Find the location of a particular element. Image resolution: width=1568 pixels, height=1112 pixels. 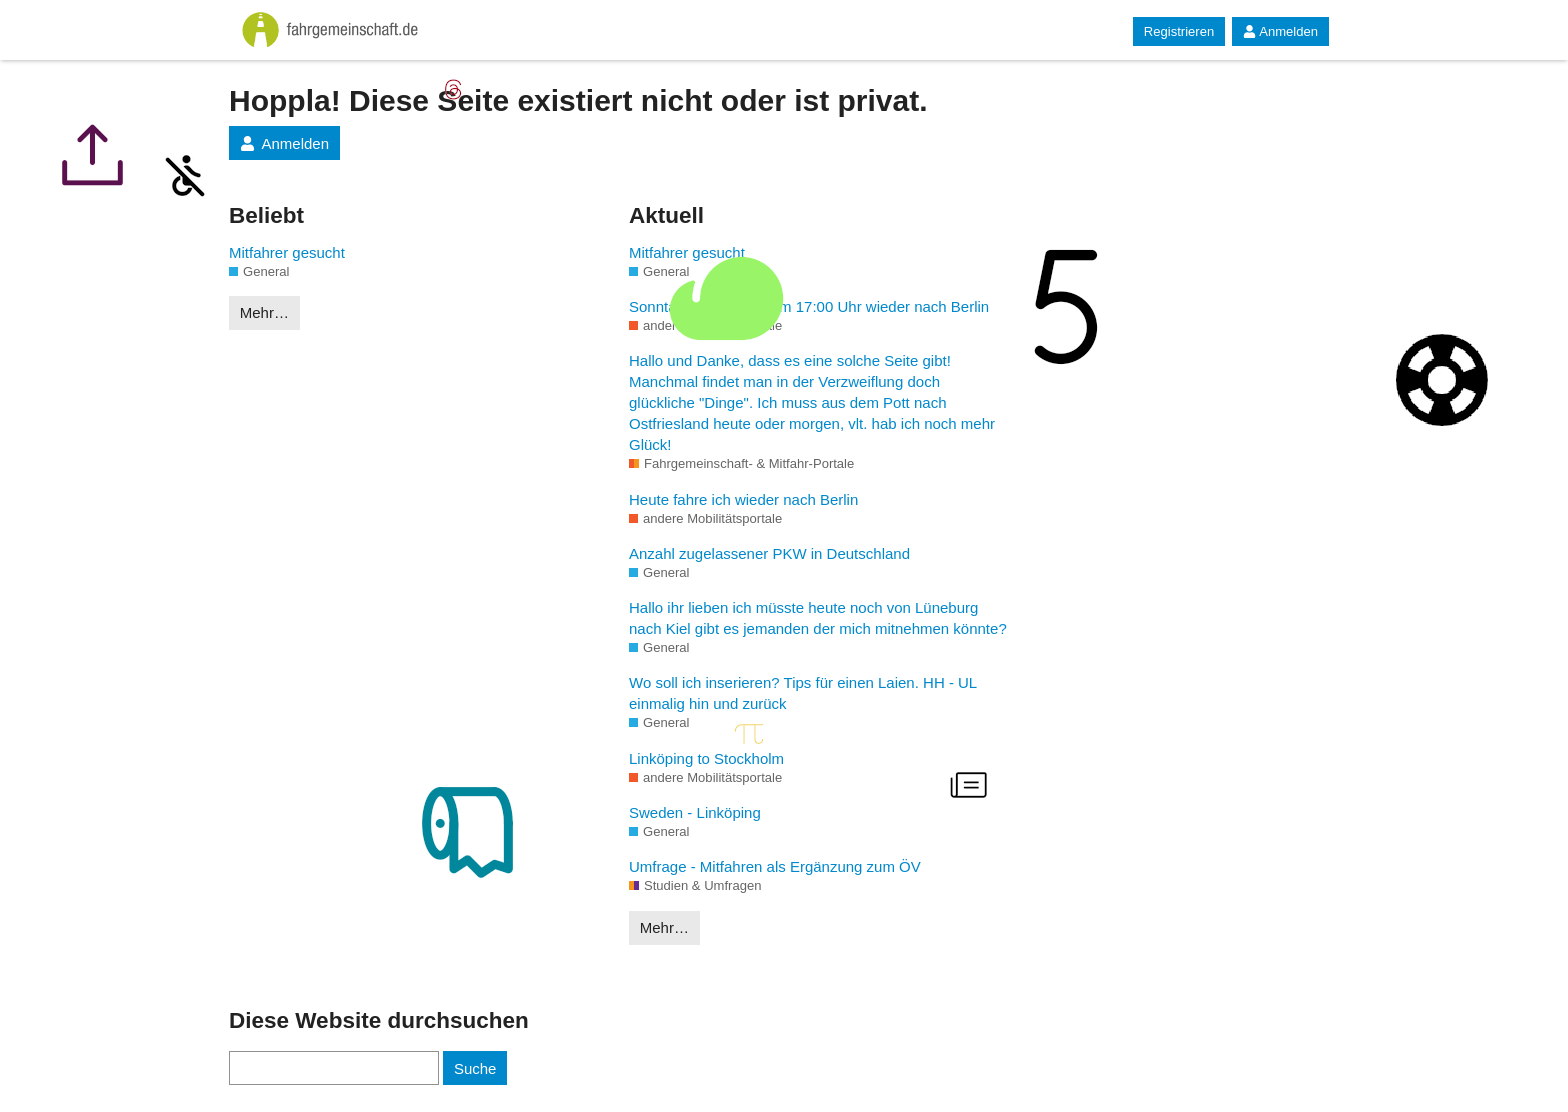

upload a file or document is located at coordinates (92, 157).